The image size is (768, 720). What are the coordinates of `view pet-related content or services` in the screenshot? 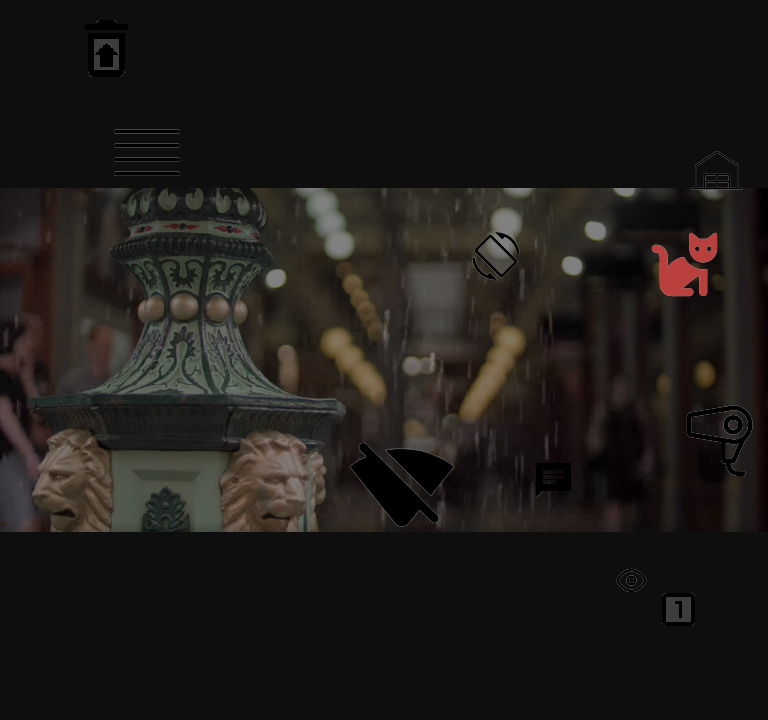 It's located at (683, 264).